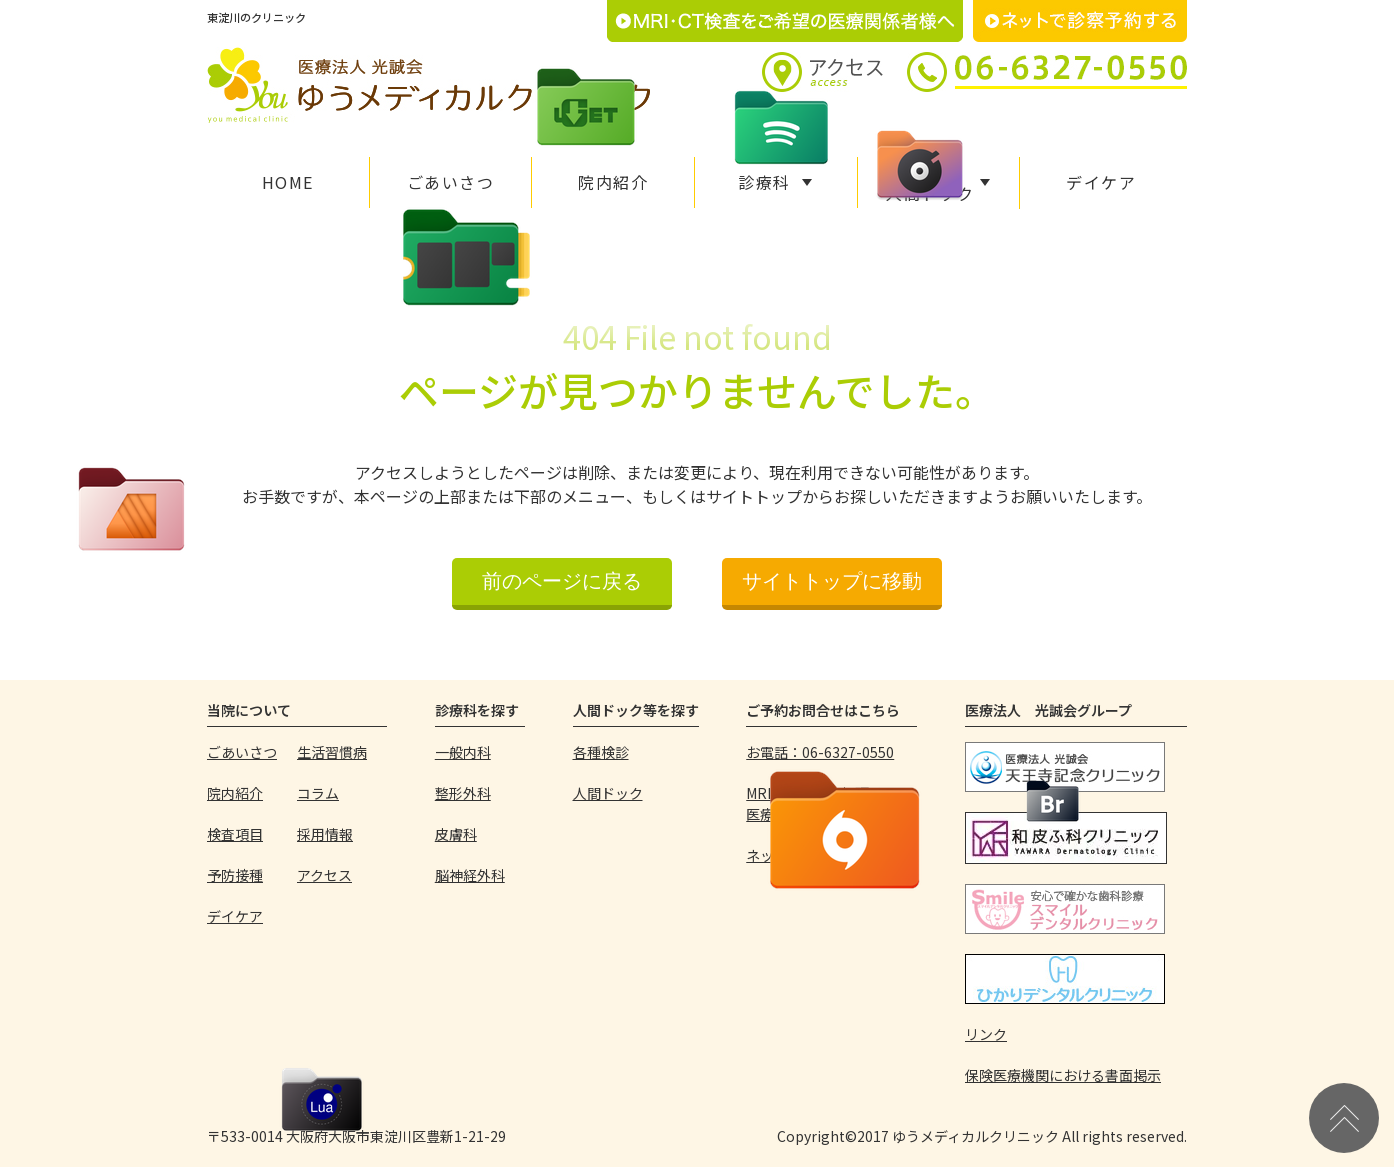  I want to click on open Origin game library folder, so click(844, 834).